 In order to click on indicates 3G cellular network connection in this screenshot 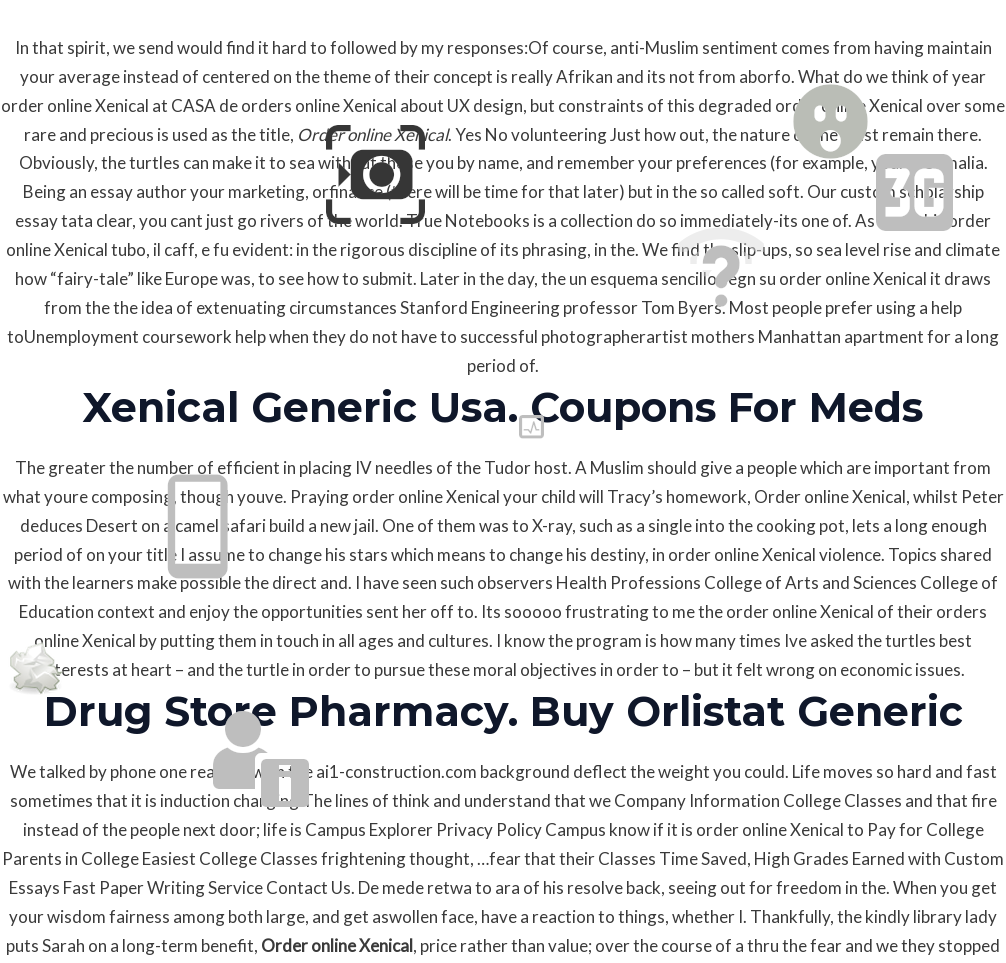, I will do `click(914, 192)`.